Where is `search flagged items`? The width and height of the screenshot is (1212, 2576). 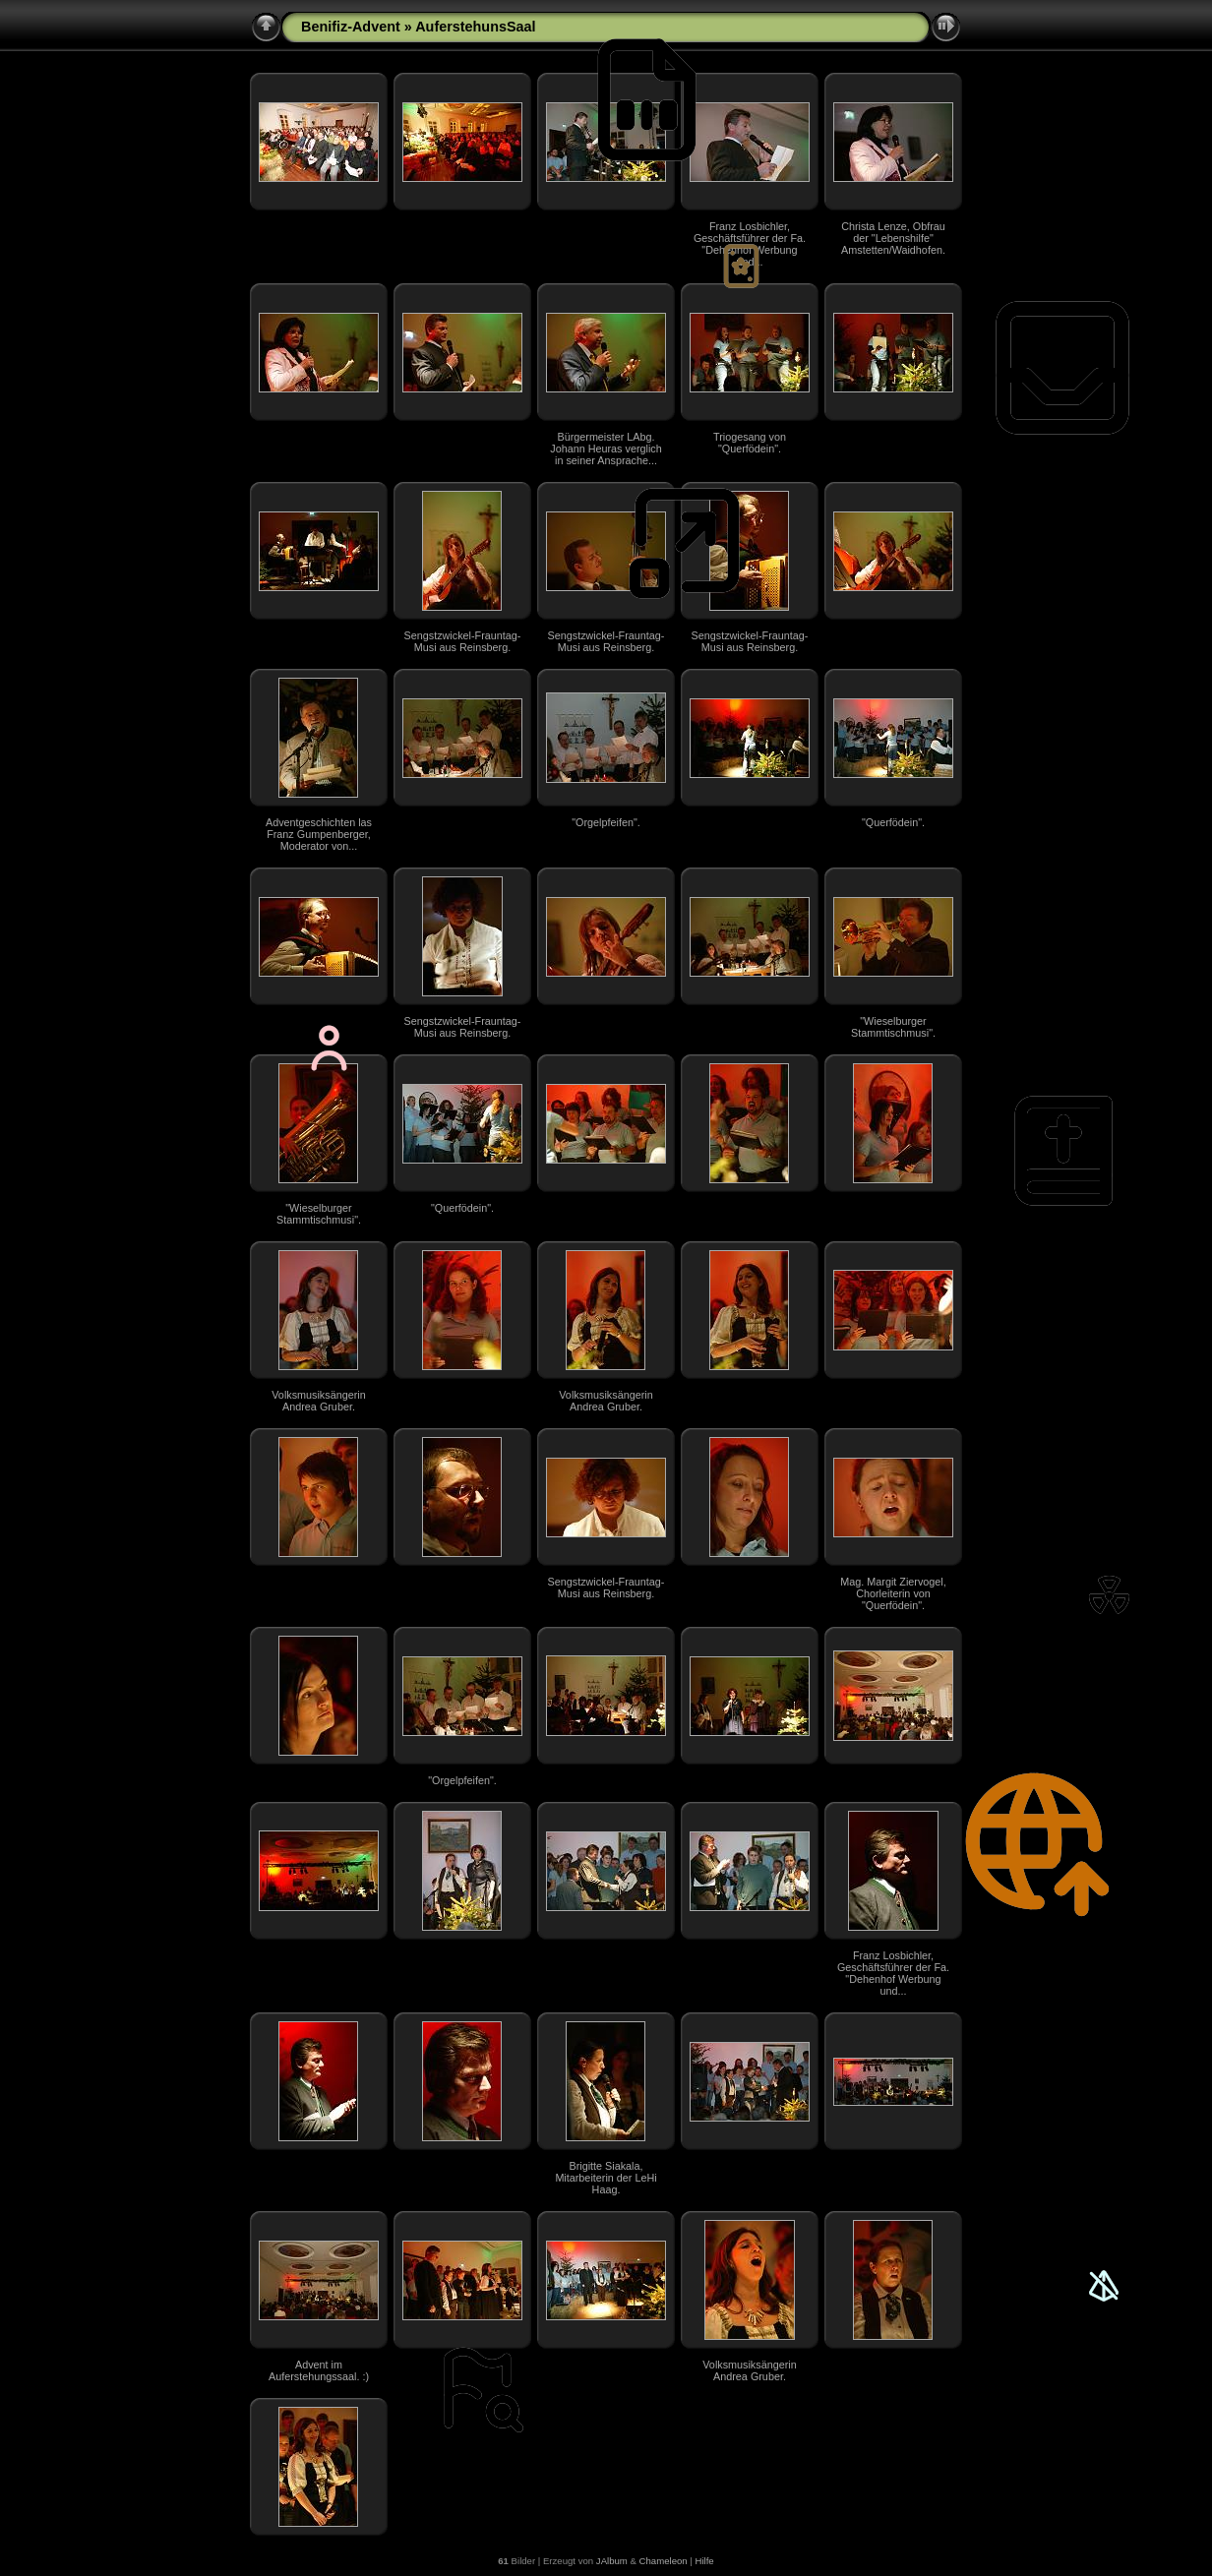
search flagged items is located at coordinates (477, 2386).